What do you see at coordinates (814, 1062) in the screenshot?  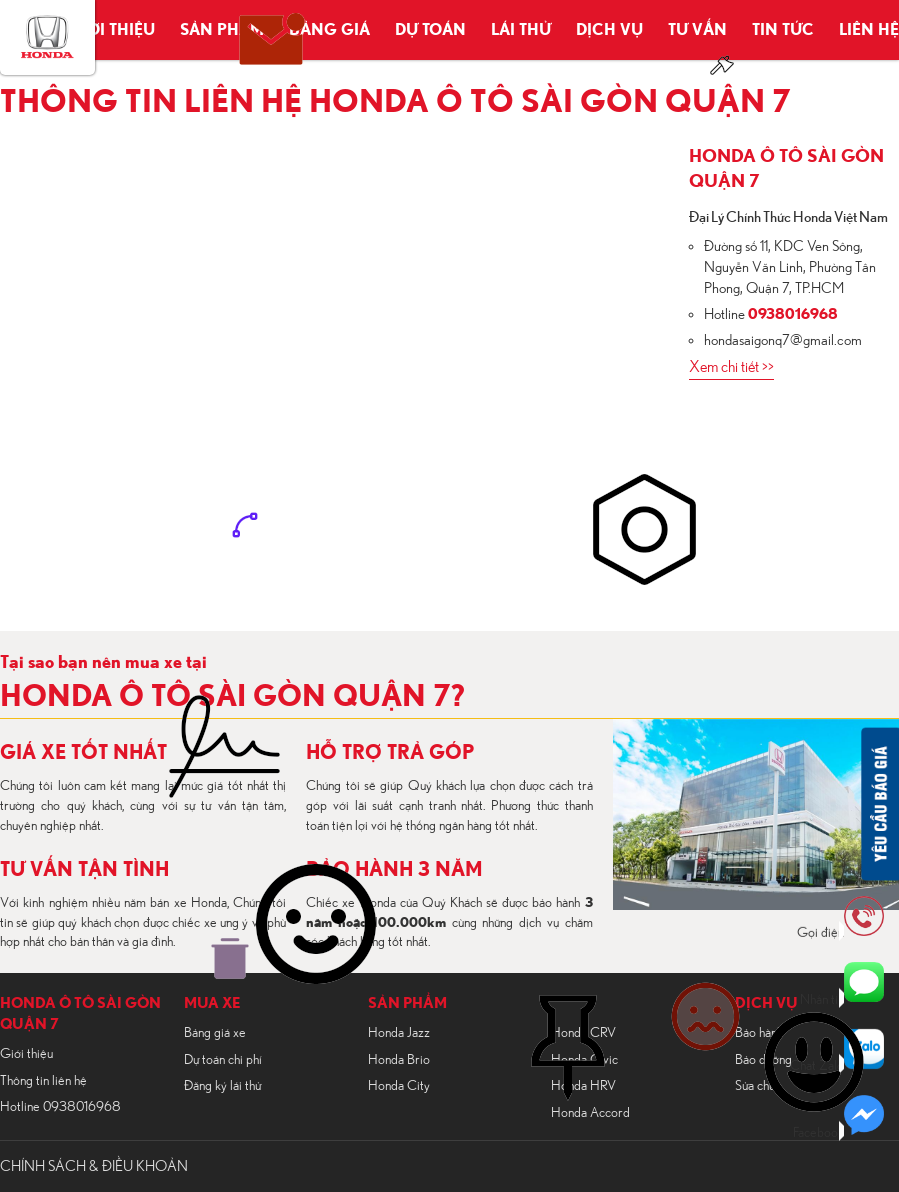 I see `add an emoji or reaction to a message` at bounding box center [814, 1062].